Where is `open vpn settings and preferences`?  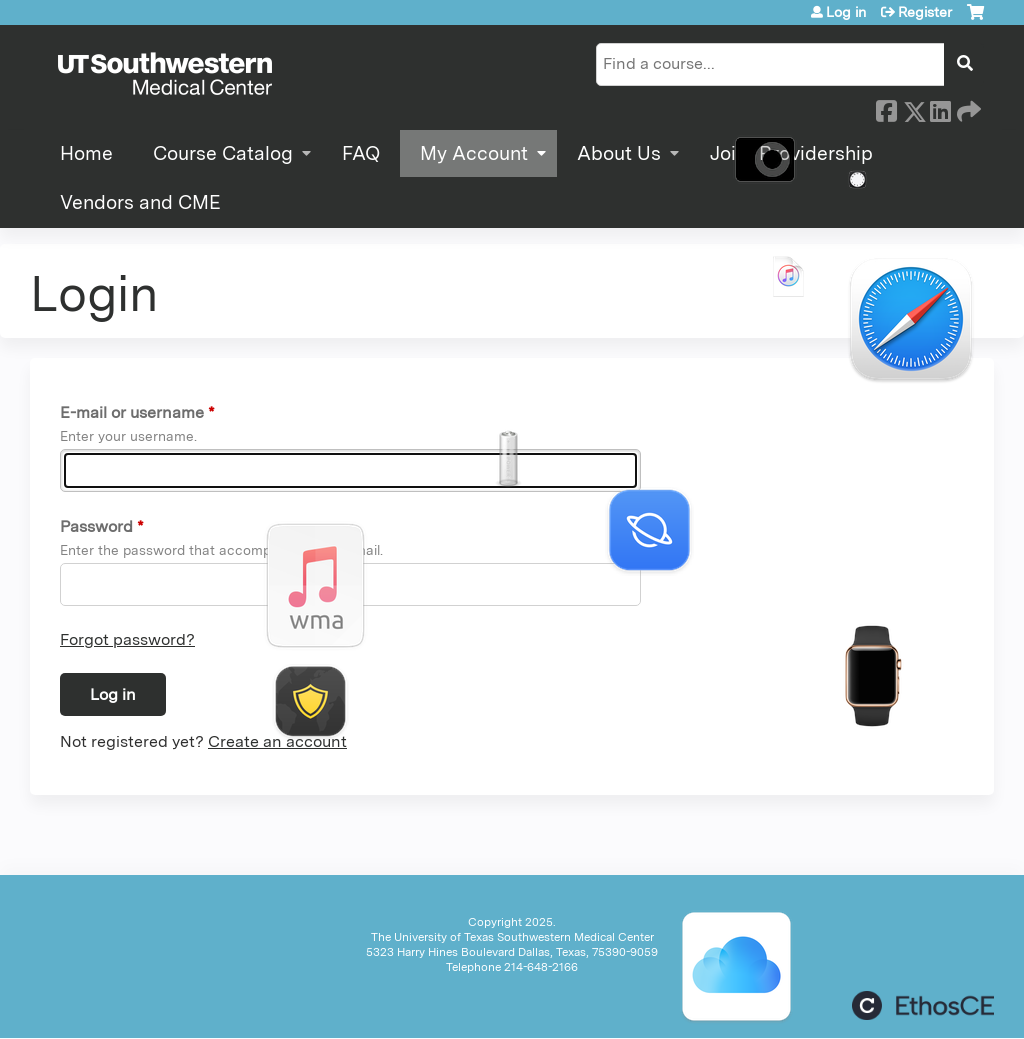
open vpn settings and preferences is located at coordinates (310, 702).